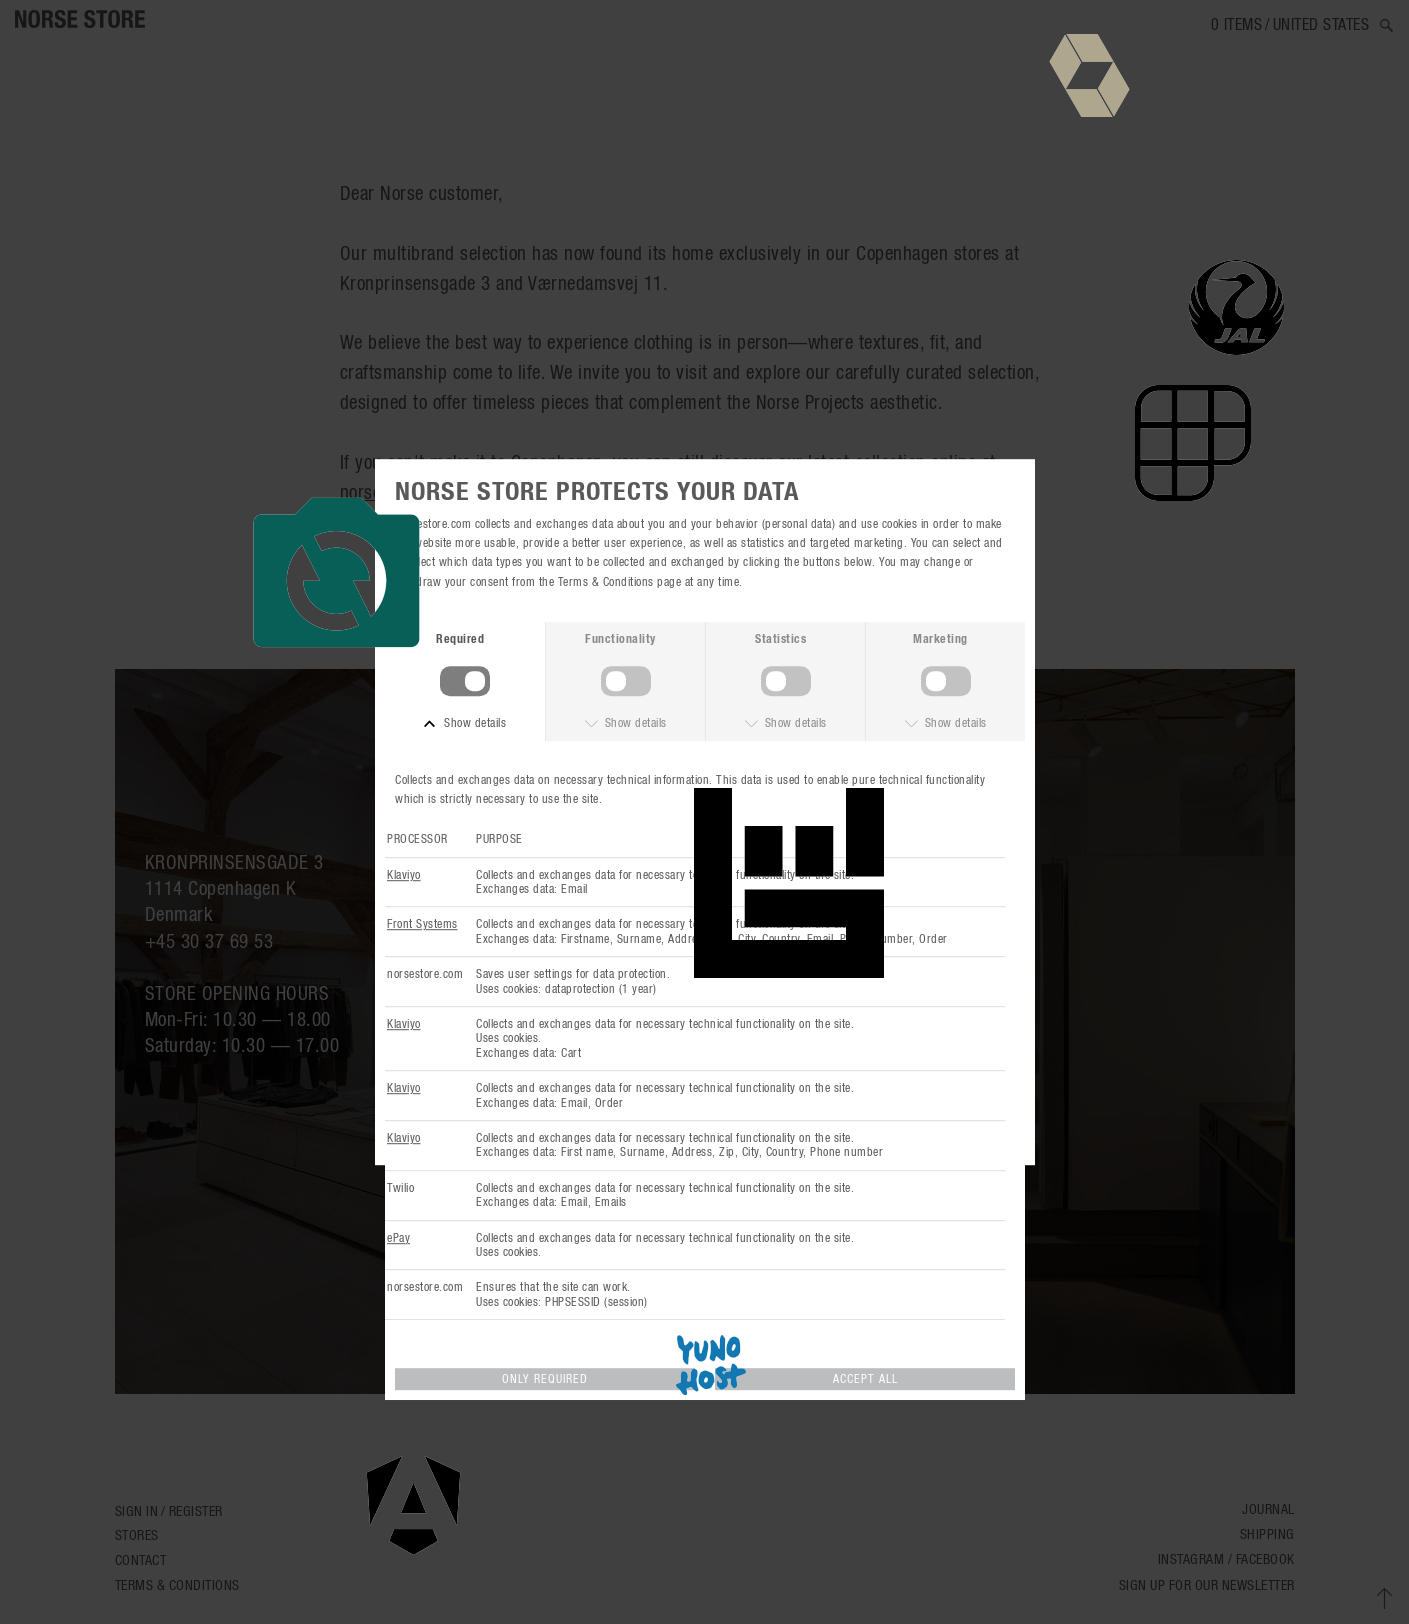 This screenshot has height=1624, width=1409. Describe the element at coordinates (1089, 75) in the screenshot. I see `hibernate framework logo` at that location.